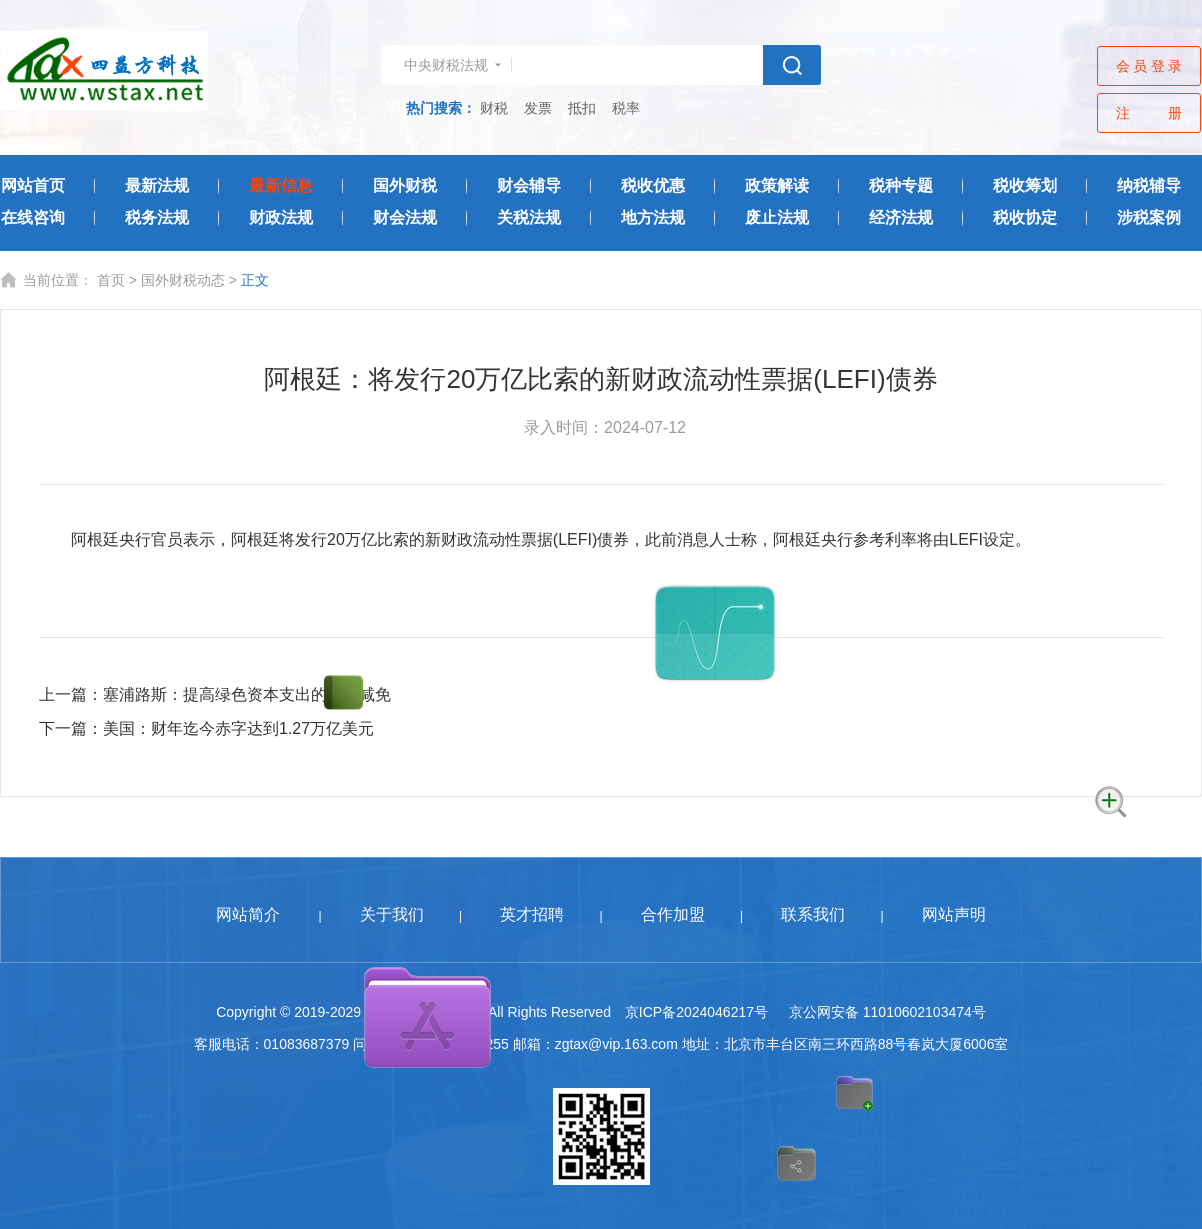  I want to click on zoom in on file or document, so click(1111, 802).